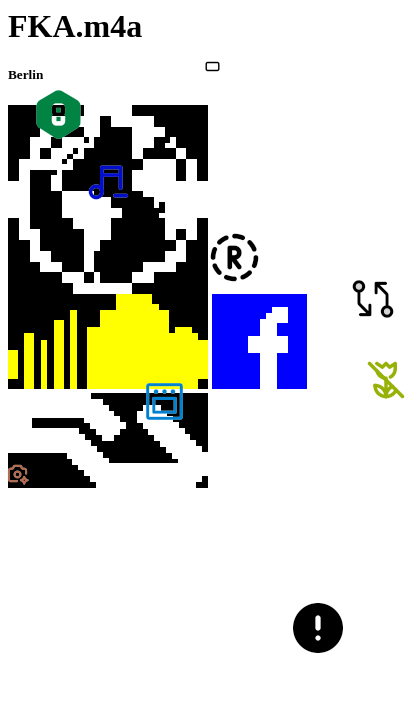  I want to click on access kitchen or cooking appliance controls, so click(164, 401).